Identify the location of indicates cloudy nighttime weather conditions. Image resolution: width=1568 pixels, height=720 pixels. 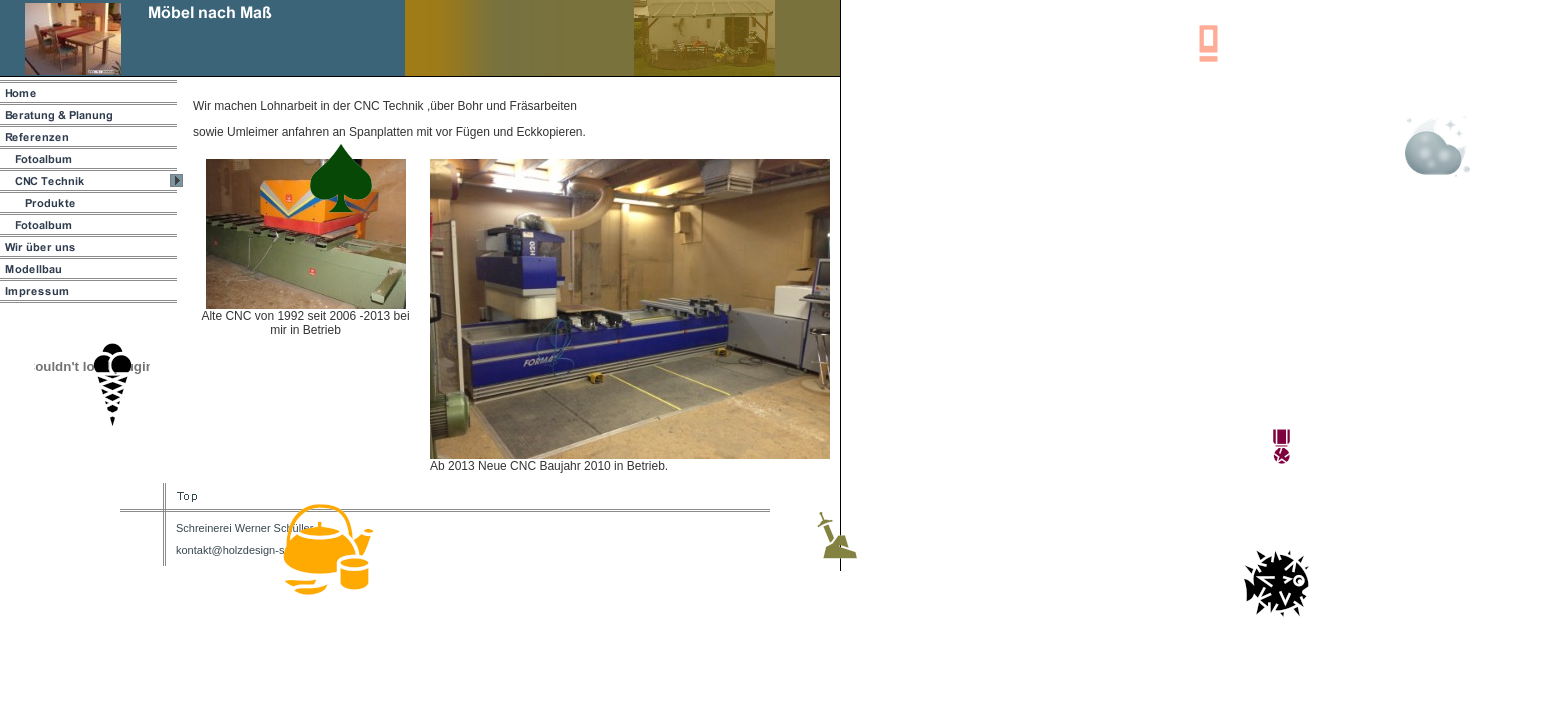
(1437, 146).